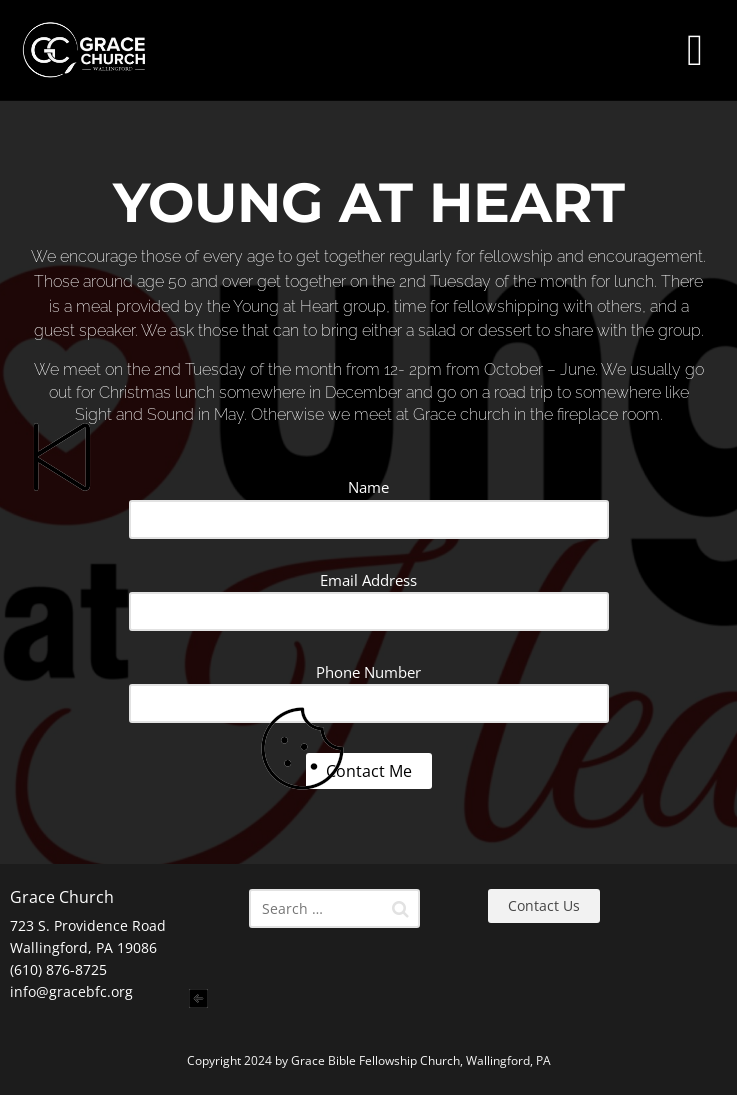  Describe the element at coordinates (302, 748) in the screenshot. I see `manage cookie preferences and privacy settings` at that location.